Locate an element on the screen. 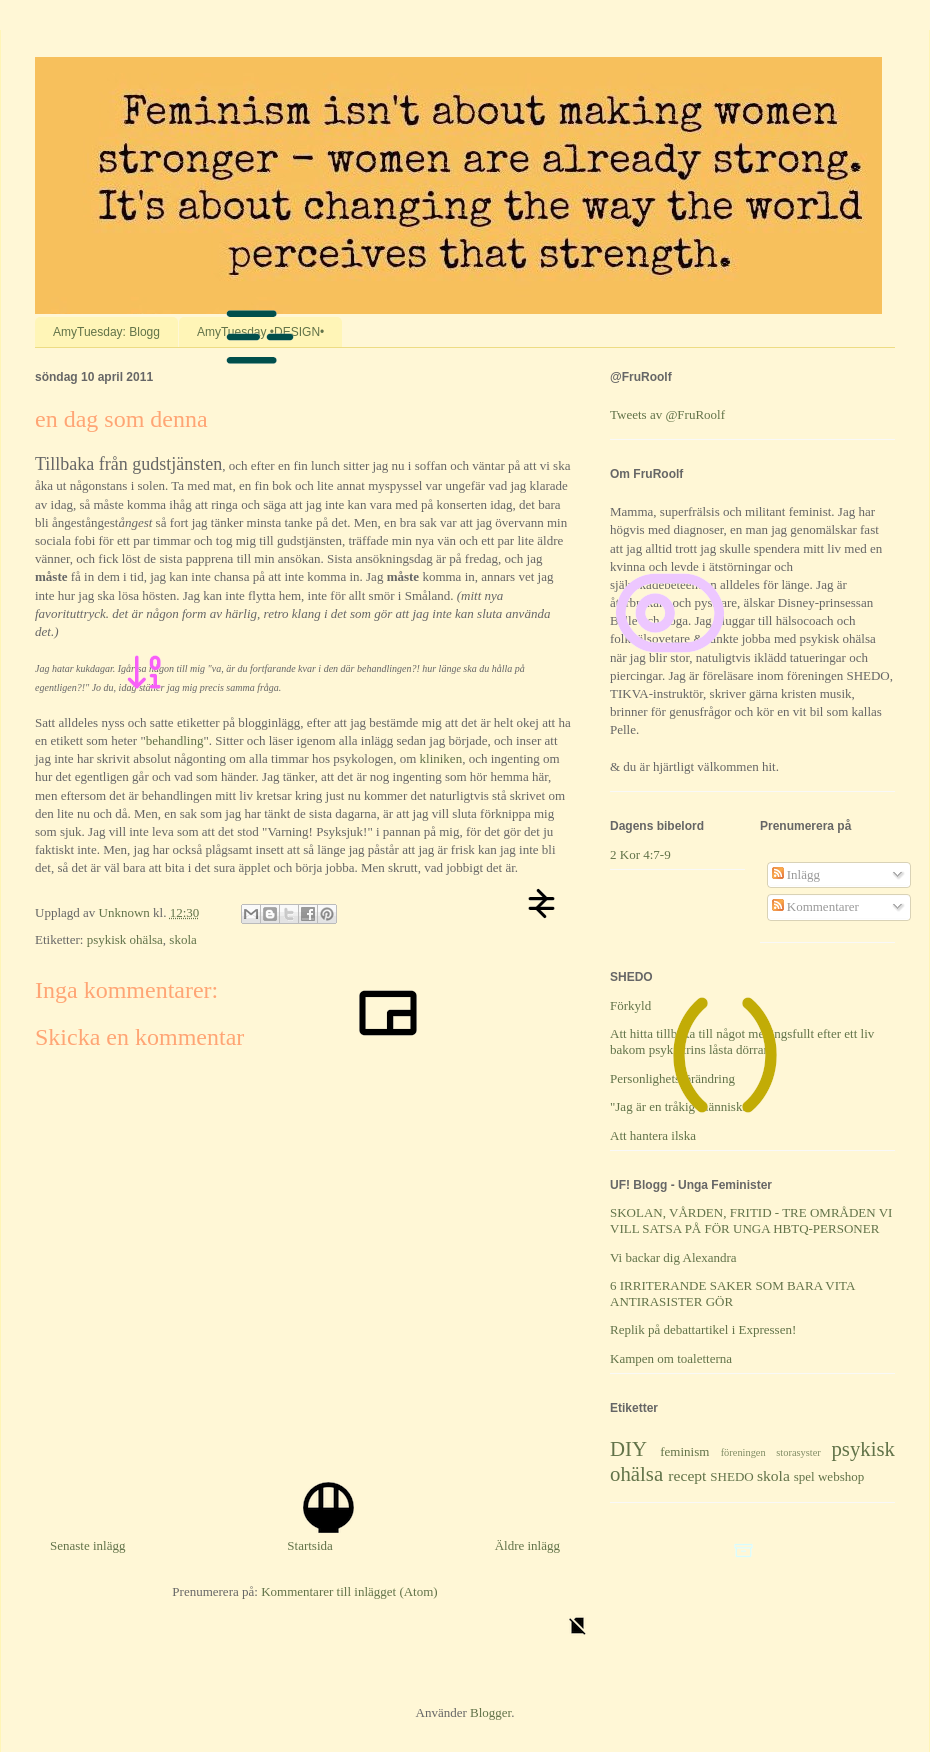 Image resolution: width=930 pixels, height=1752 pixels. no sim card detected is located at coordinates (577, 1625).